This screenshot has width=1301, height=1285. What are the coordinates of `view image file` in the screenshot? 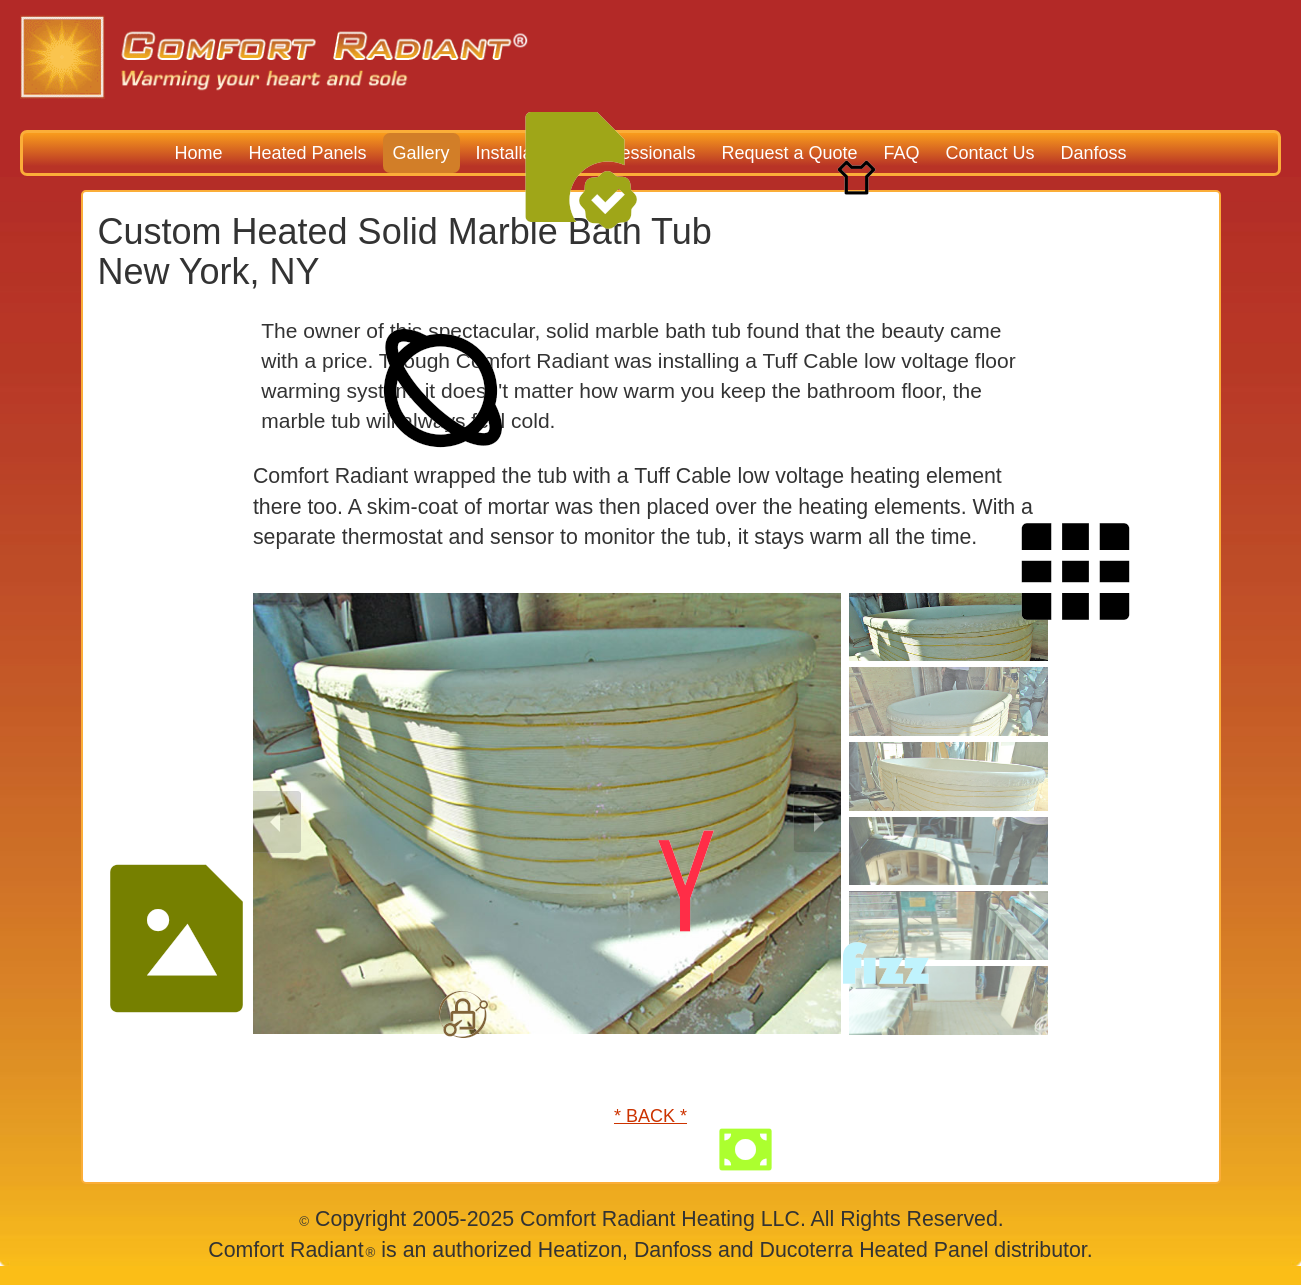 It's located at (176, 938).